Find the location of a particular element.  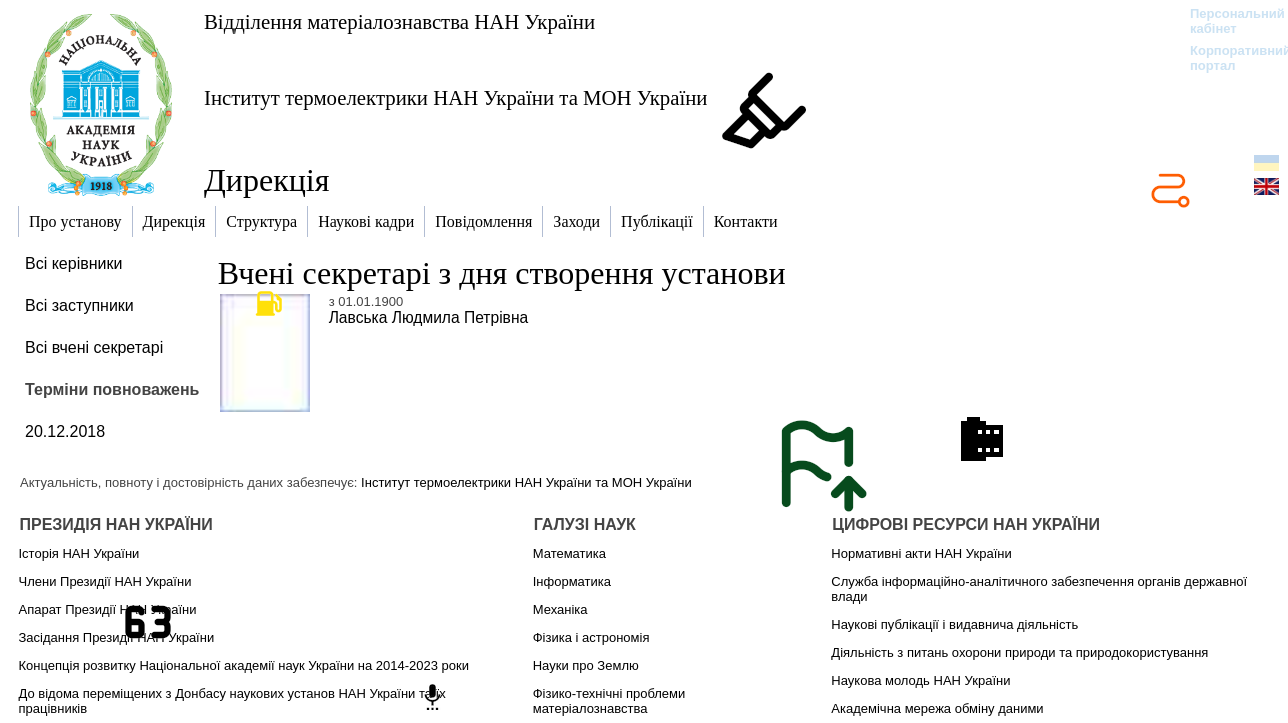

highlight or mark selected text is located at coordinates (762, 114).